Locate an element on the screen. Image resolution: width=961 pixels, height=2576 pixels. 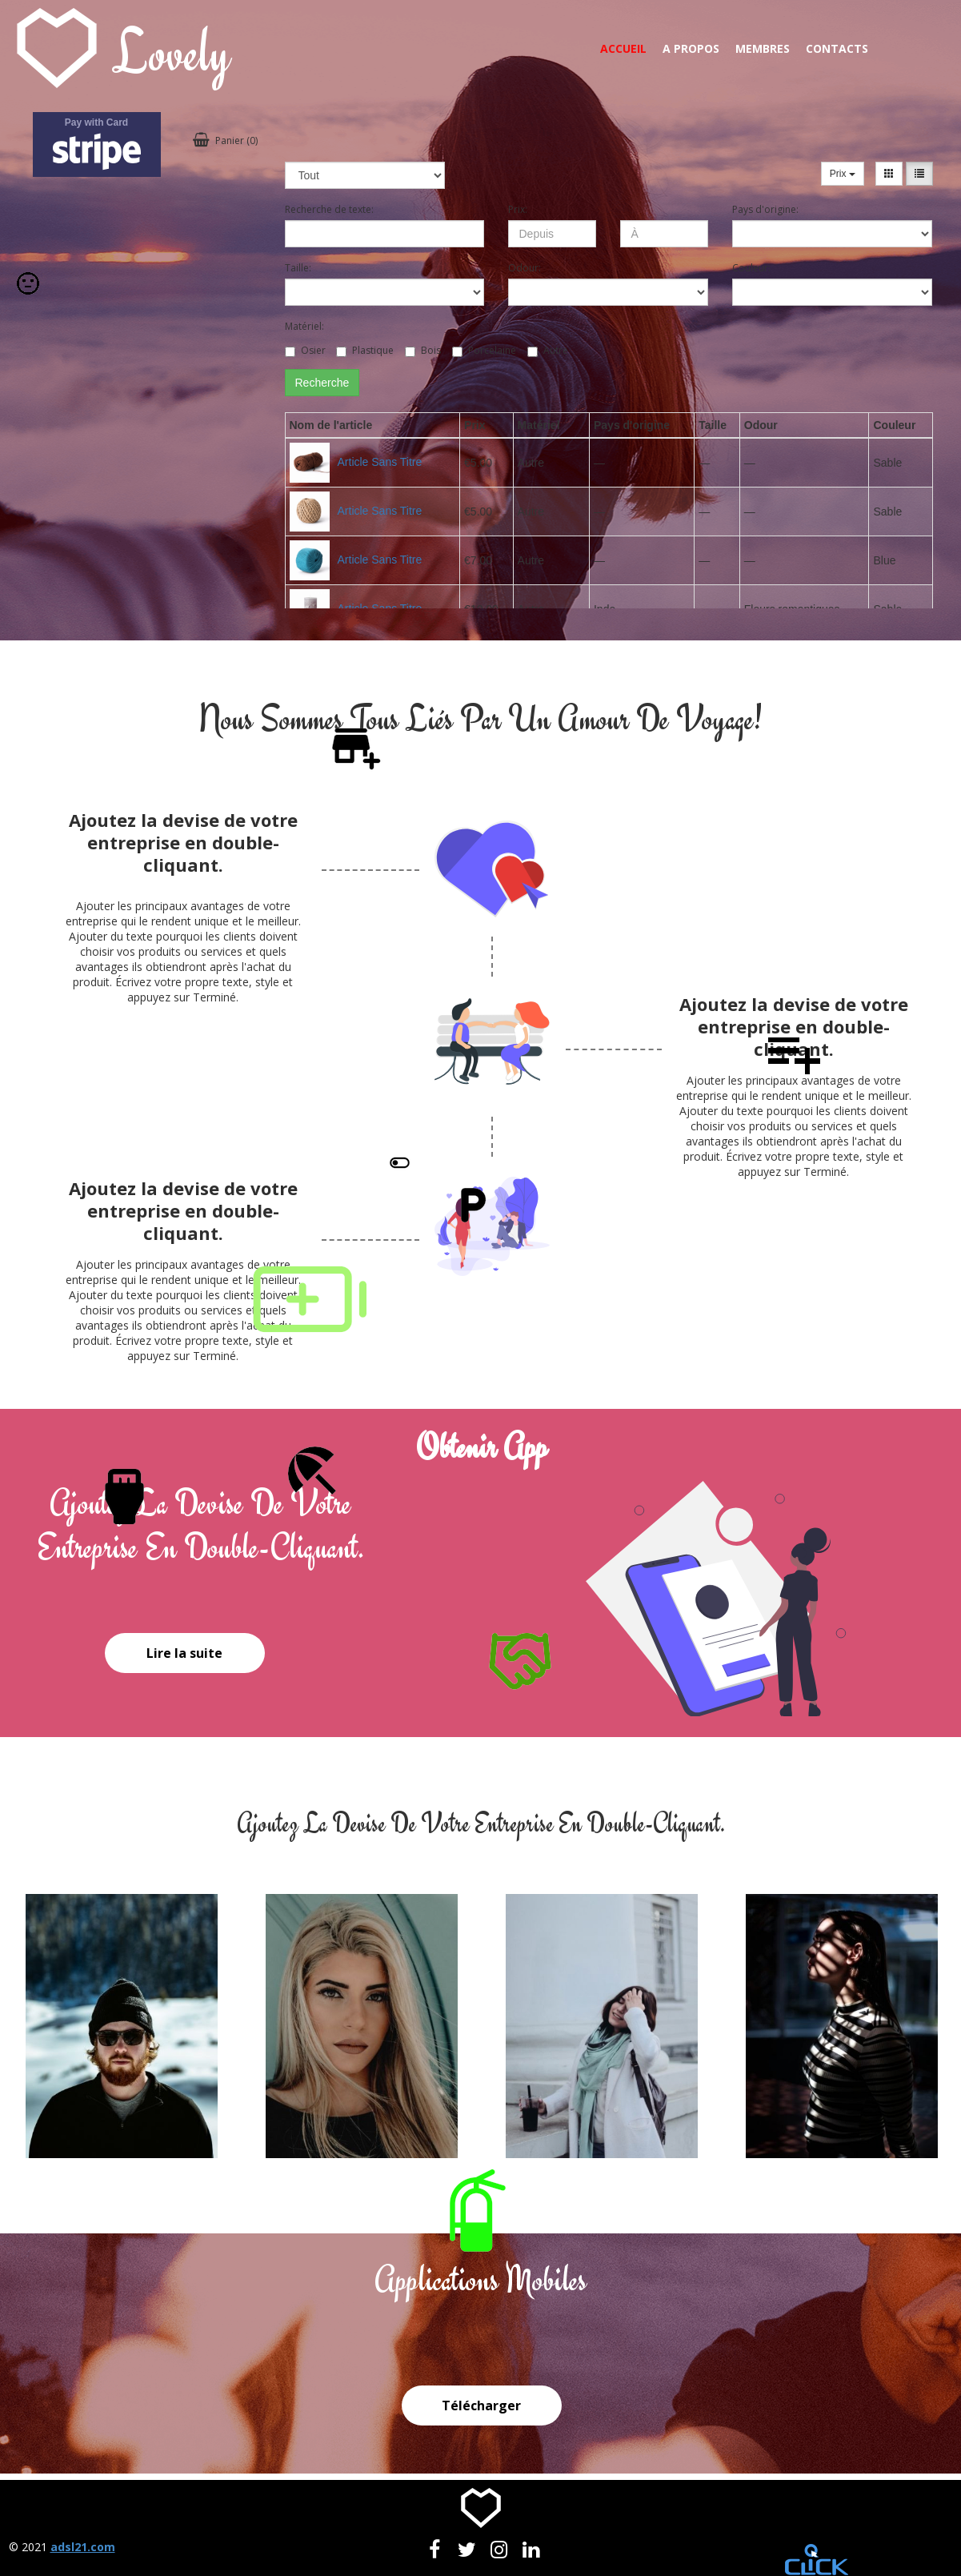
add or extend battery life is located at coordinates (308, 1299).